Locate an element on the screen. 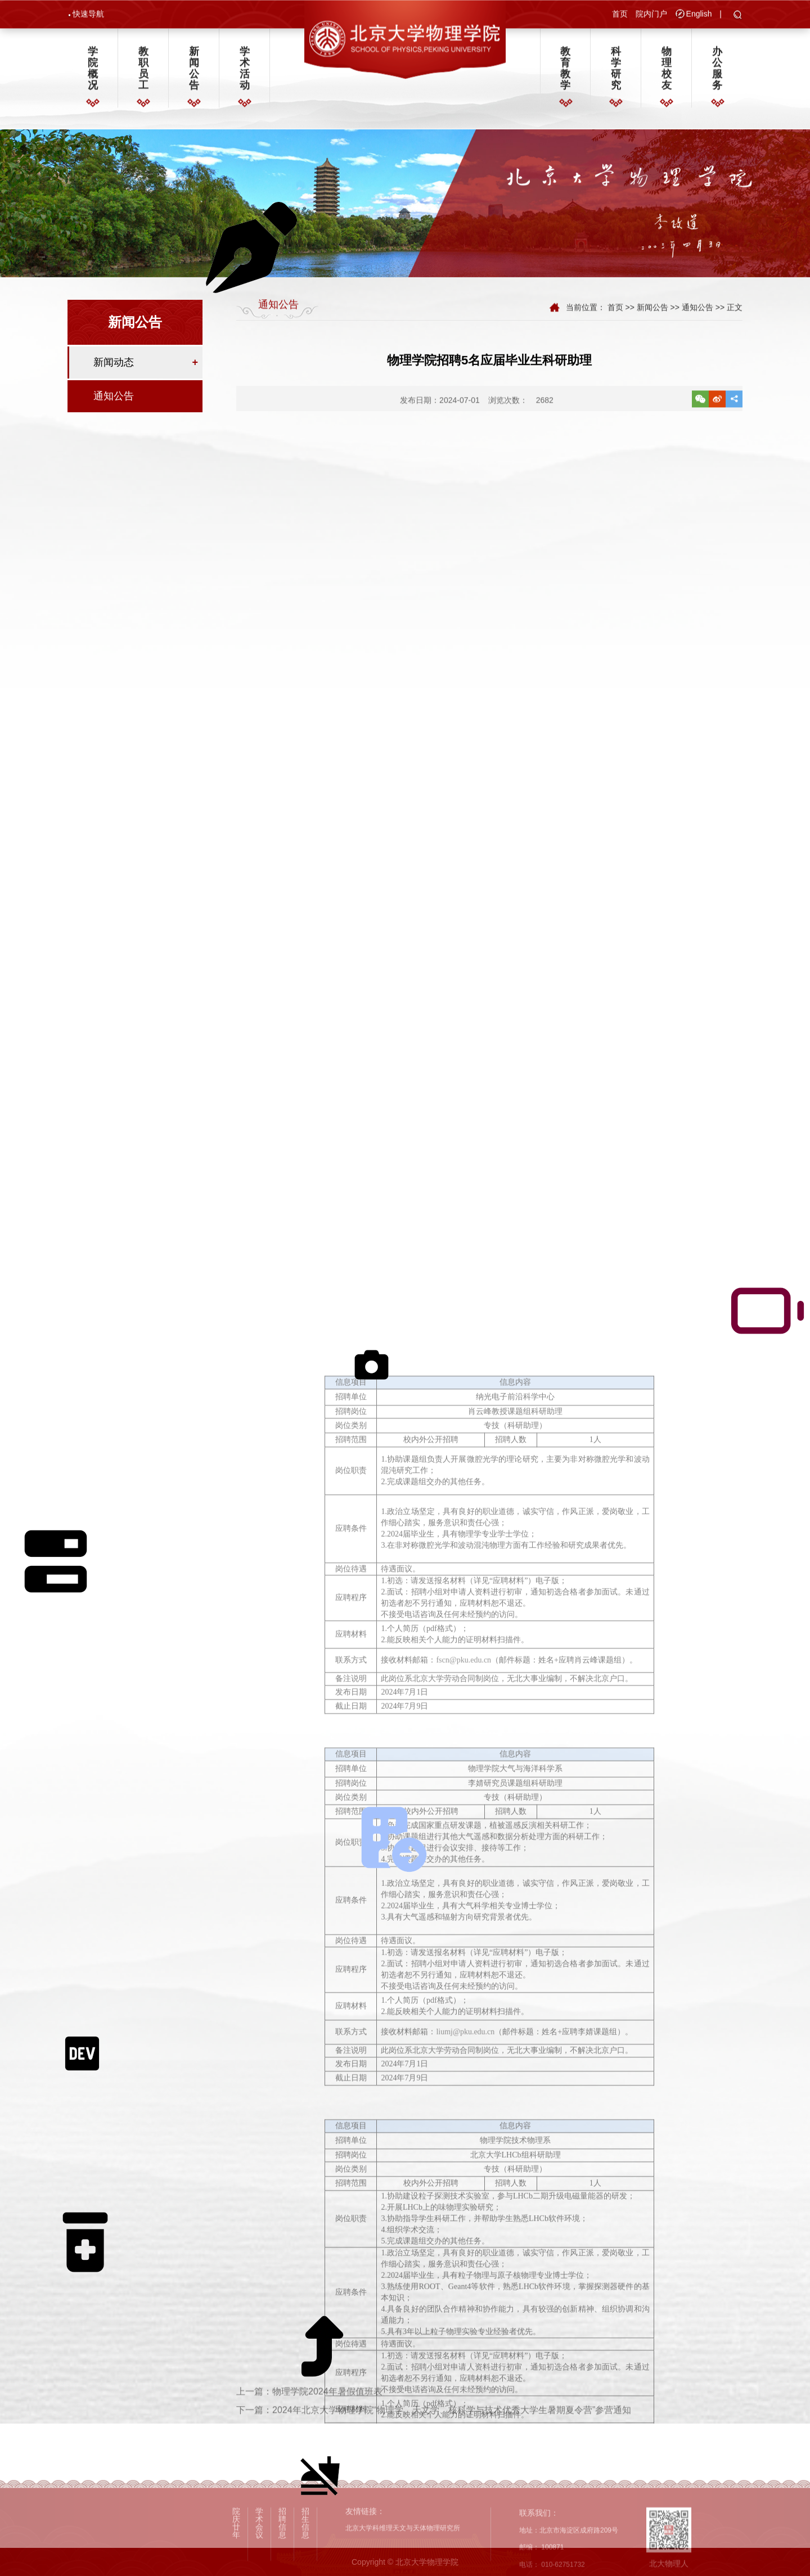  access writing or editing tools is located at coordinates (251, 247).